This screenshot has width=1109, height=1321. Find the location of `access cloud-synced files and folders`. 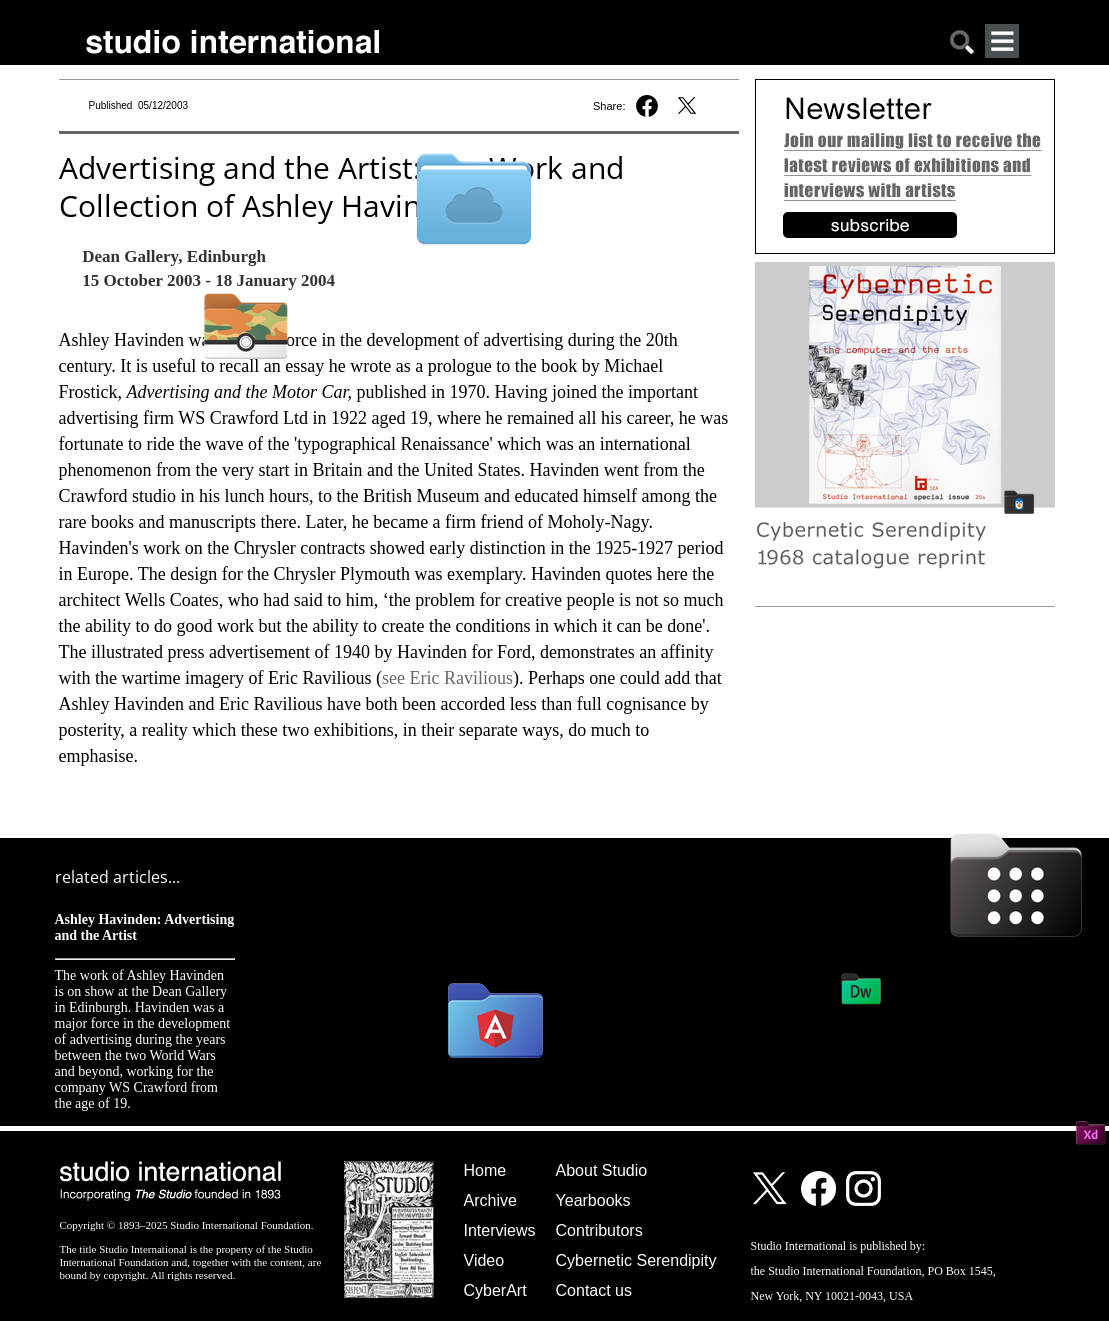

access cloud-synced files and folders is located at coordinates (474, 199).